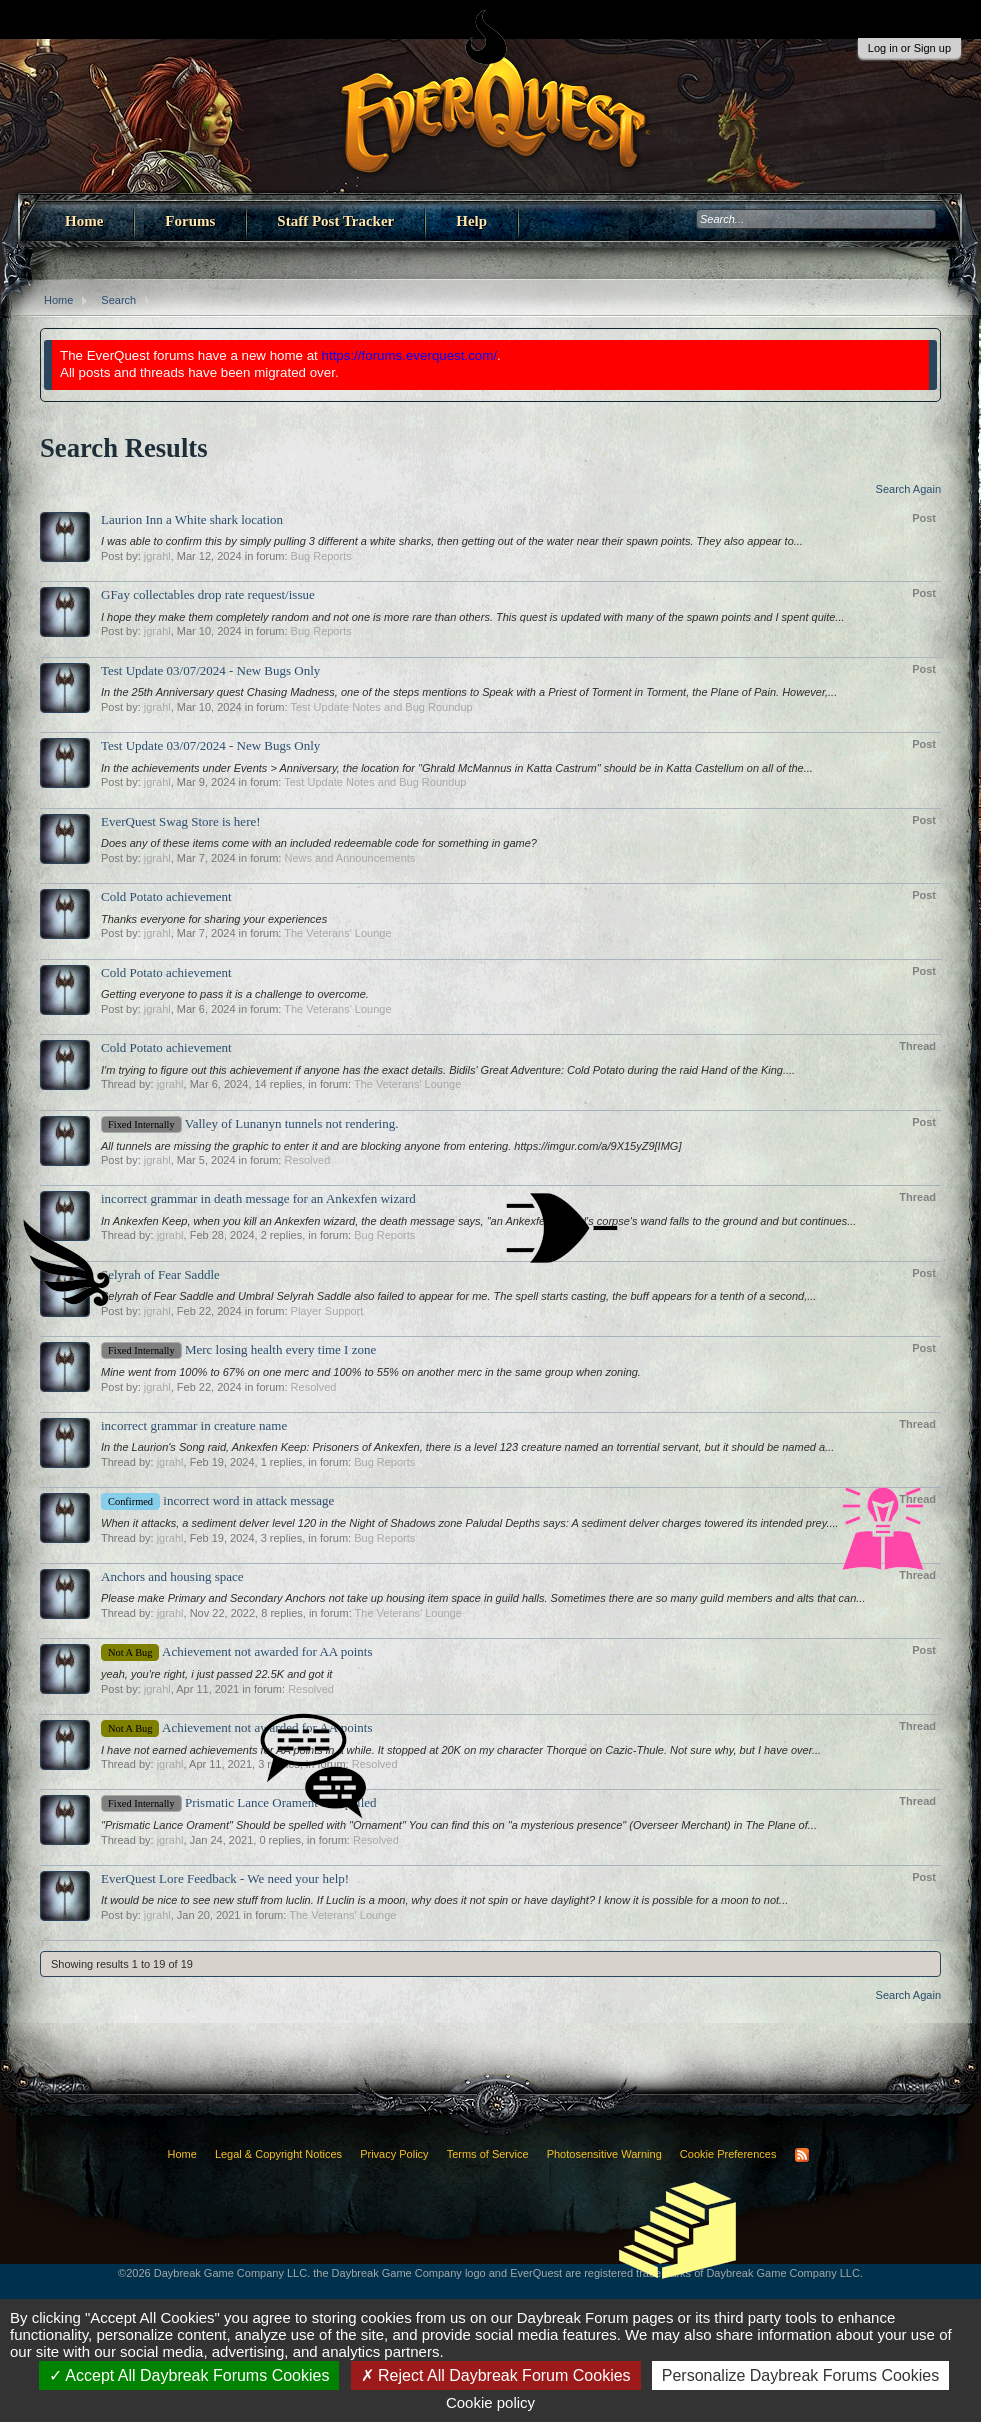 The width and height of the screenshot is (981, 2422). I want to click on represents an OR logic gate in circuit design, so click(562, 1228).